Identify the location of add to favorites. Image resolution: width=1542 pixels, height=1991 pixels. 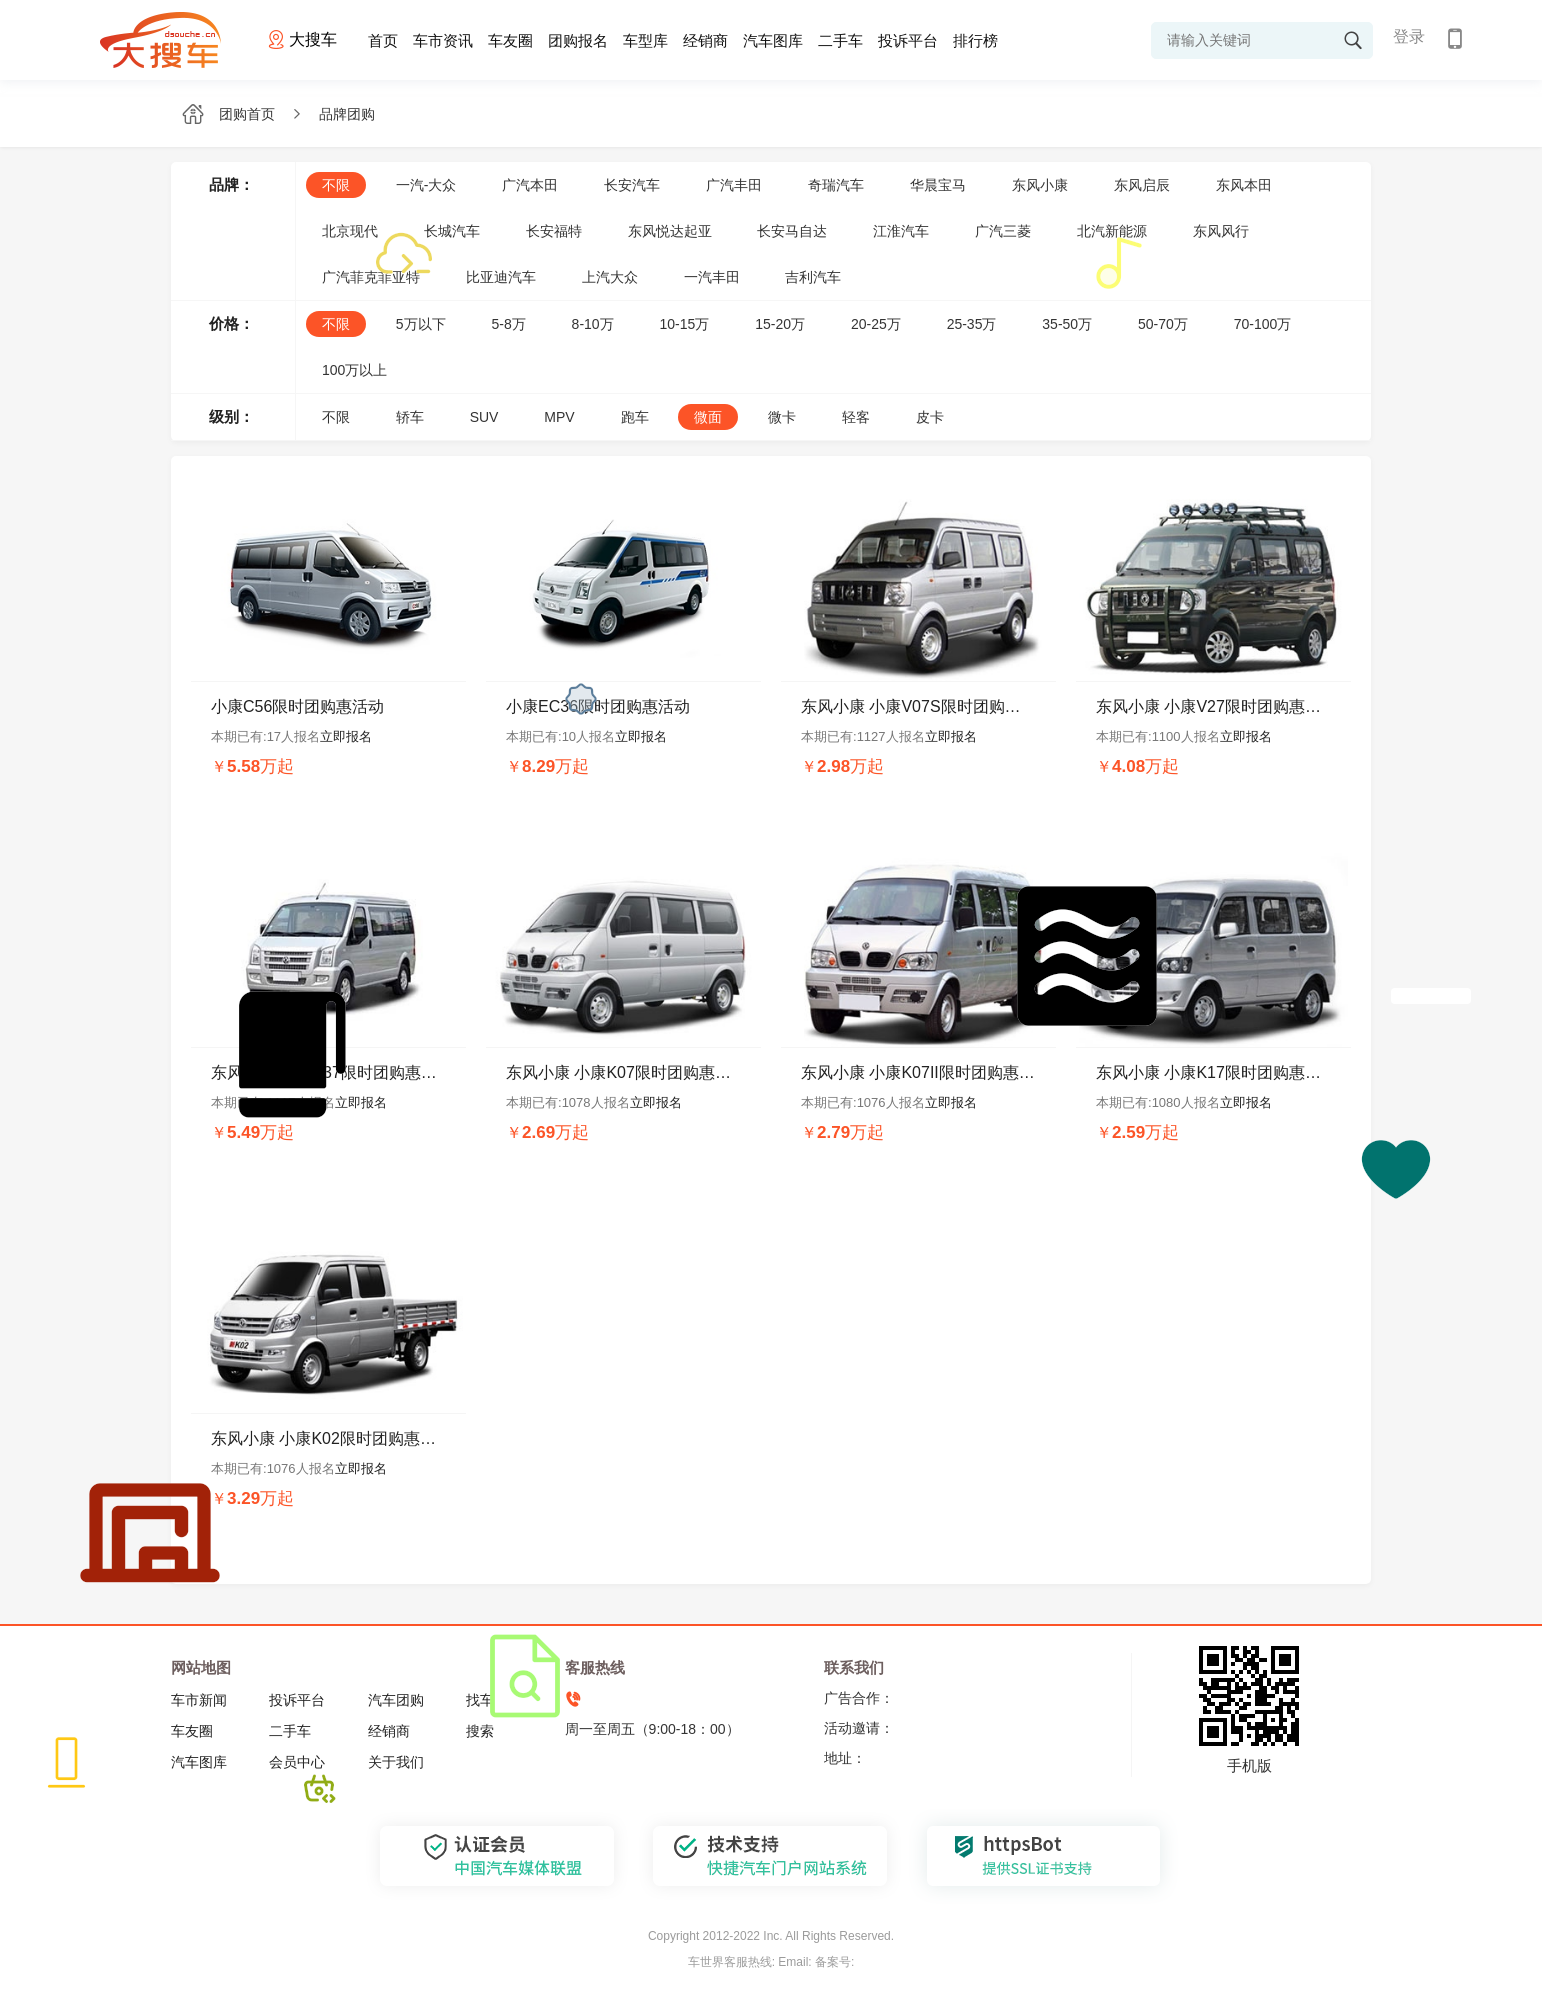
(1396, 1167).